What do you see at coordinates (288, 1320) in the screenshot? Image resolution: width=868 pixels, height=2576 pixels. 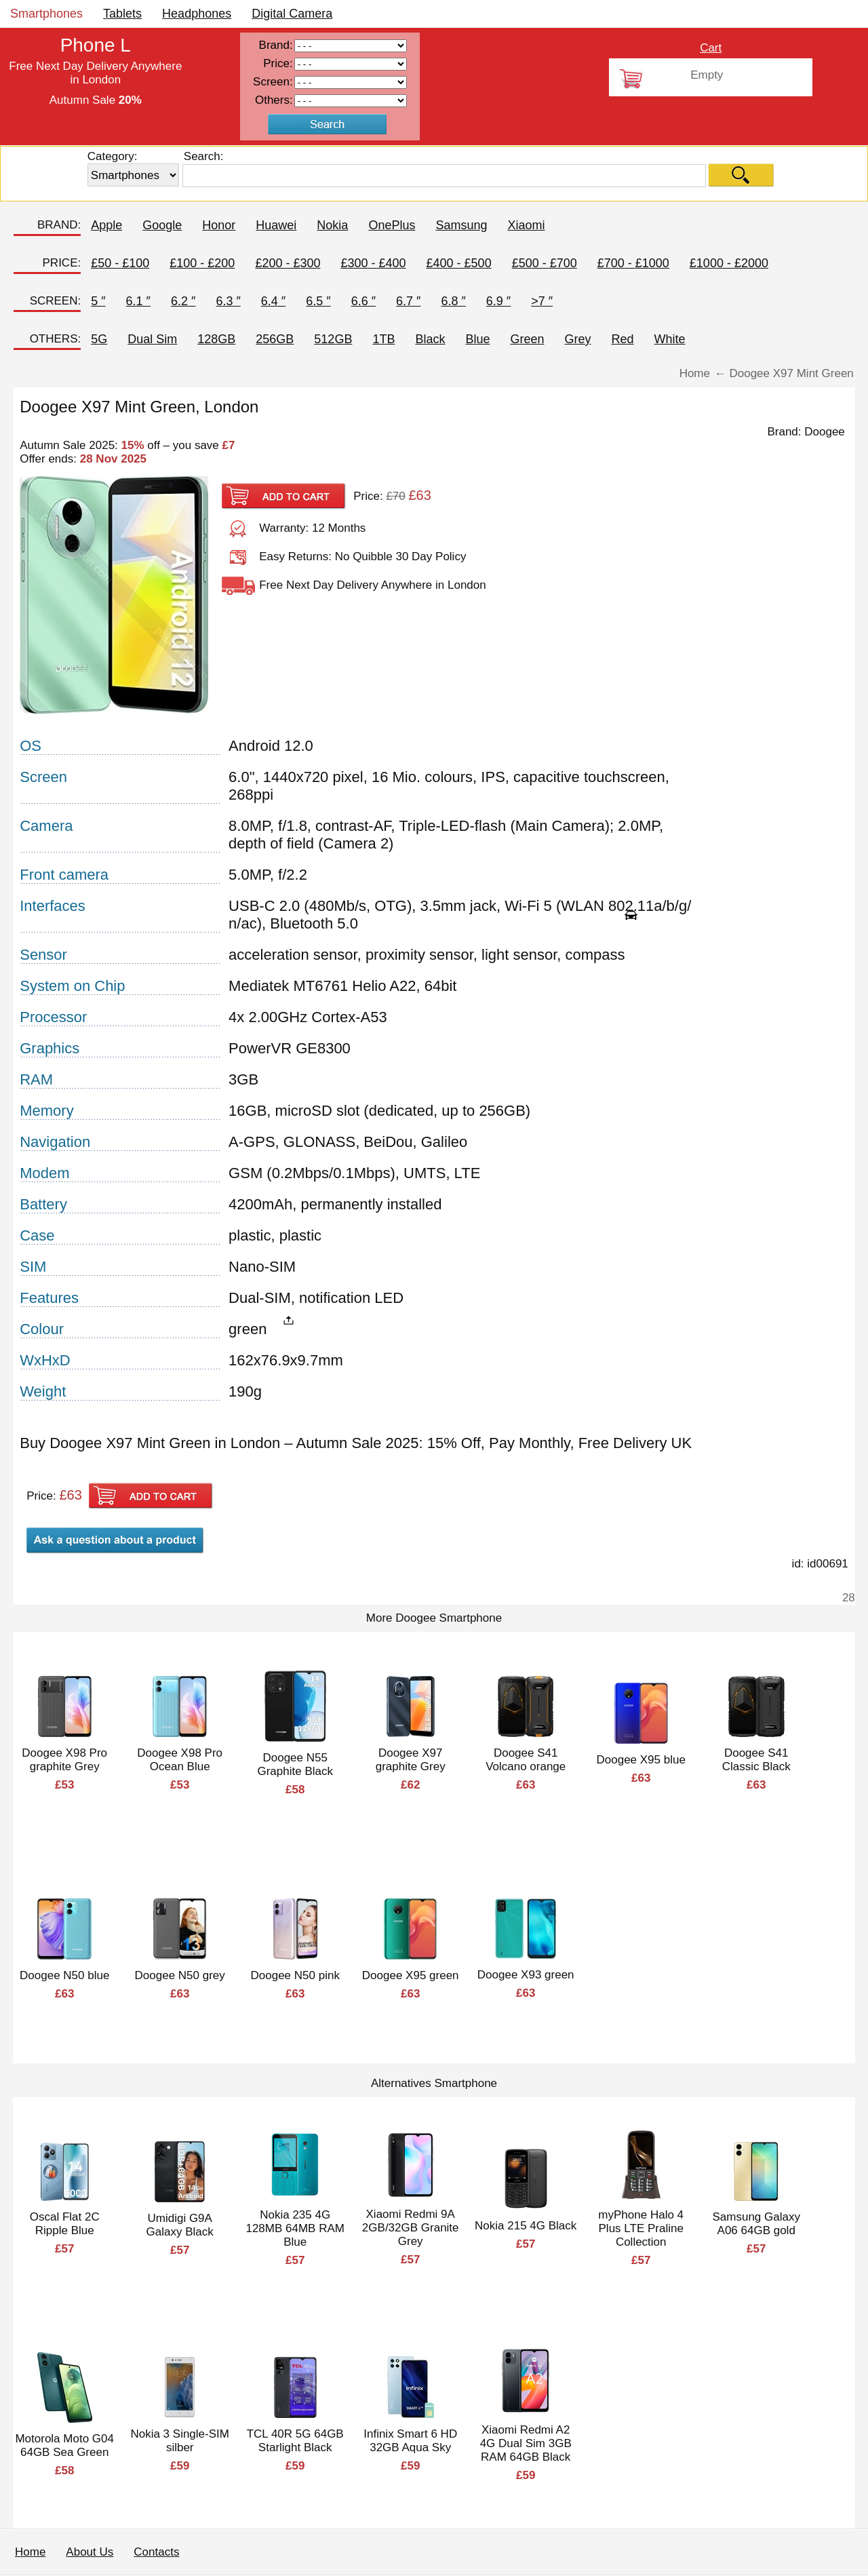 I see `upload a file or document` at bounding box center [288, 1320].